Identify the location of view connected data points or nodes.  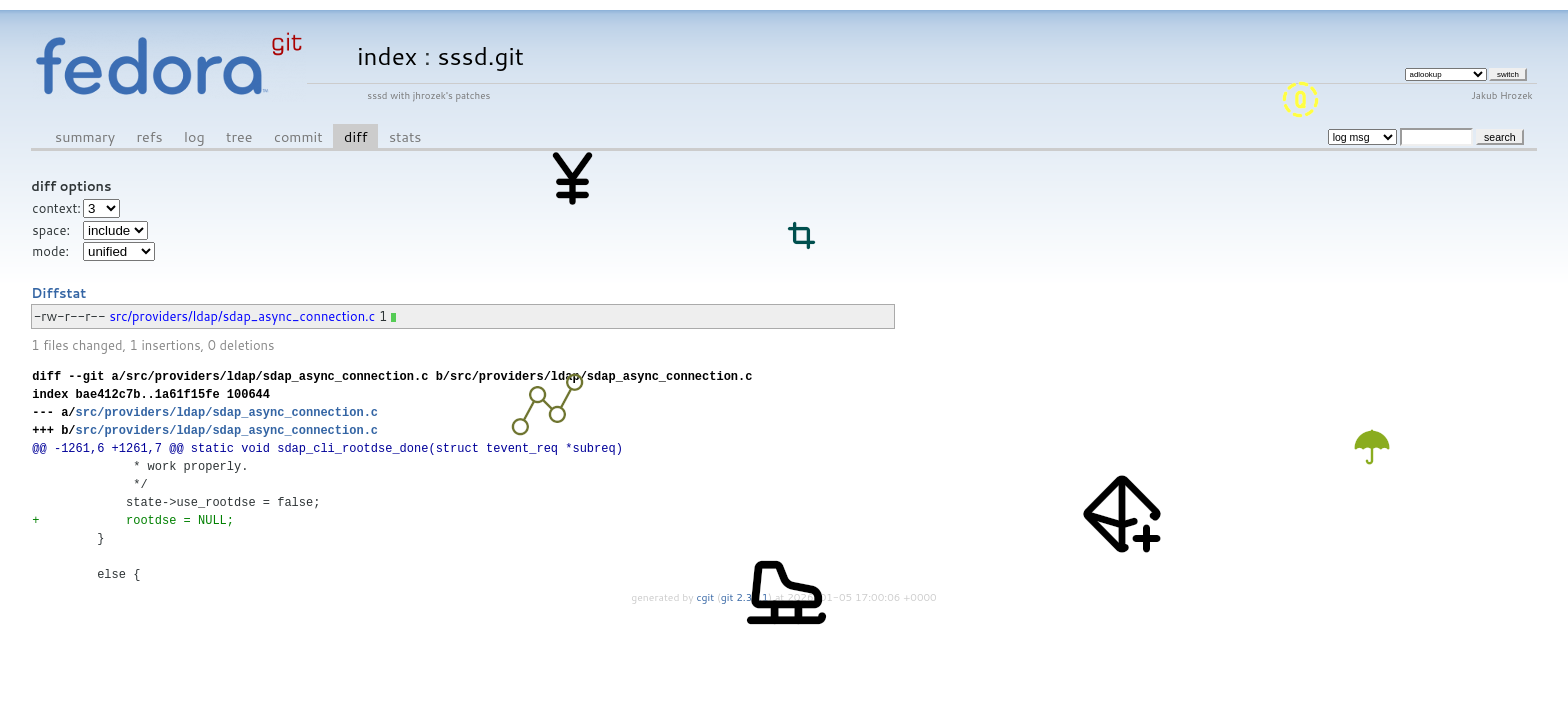
(547, 404).